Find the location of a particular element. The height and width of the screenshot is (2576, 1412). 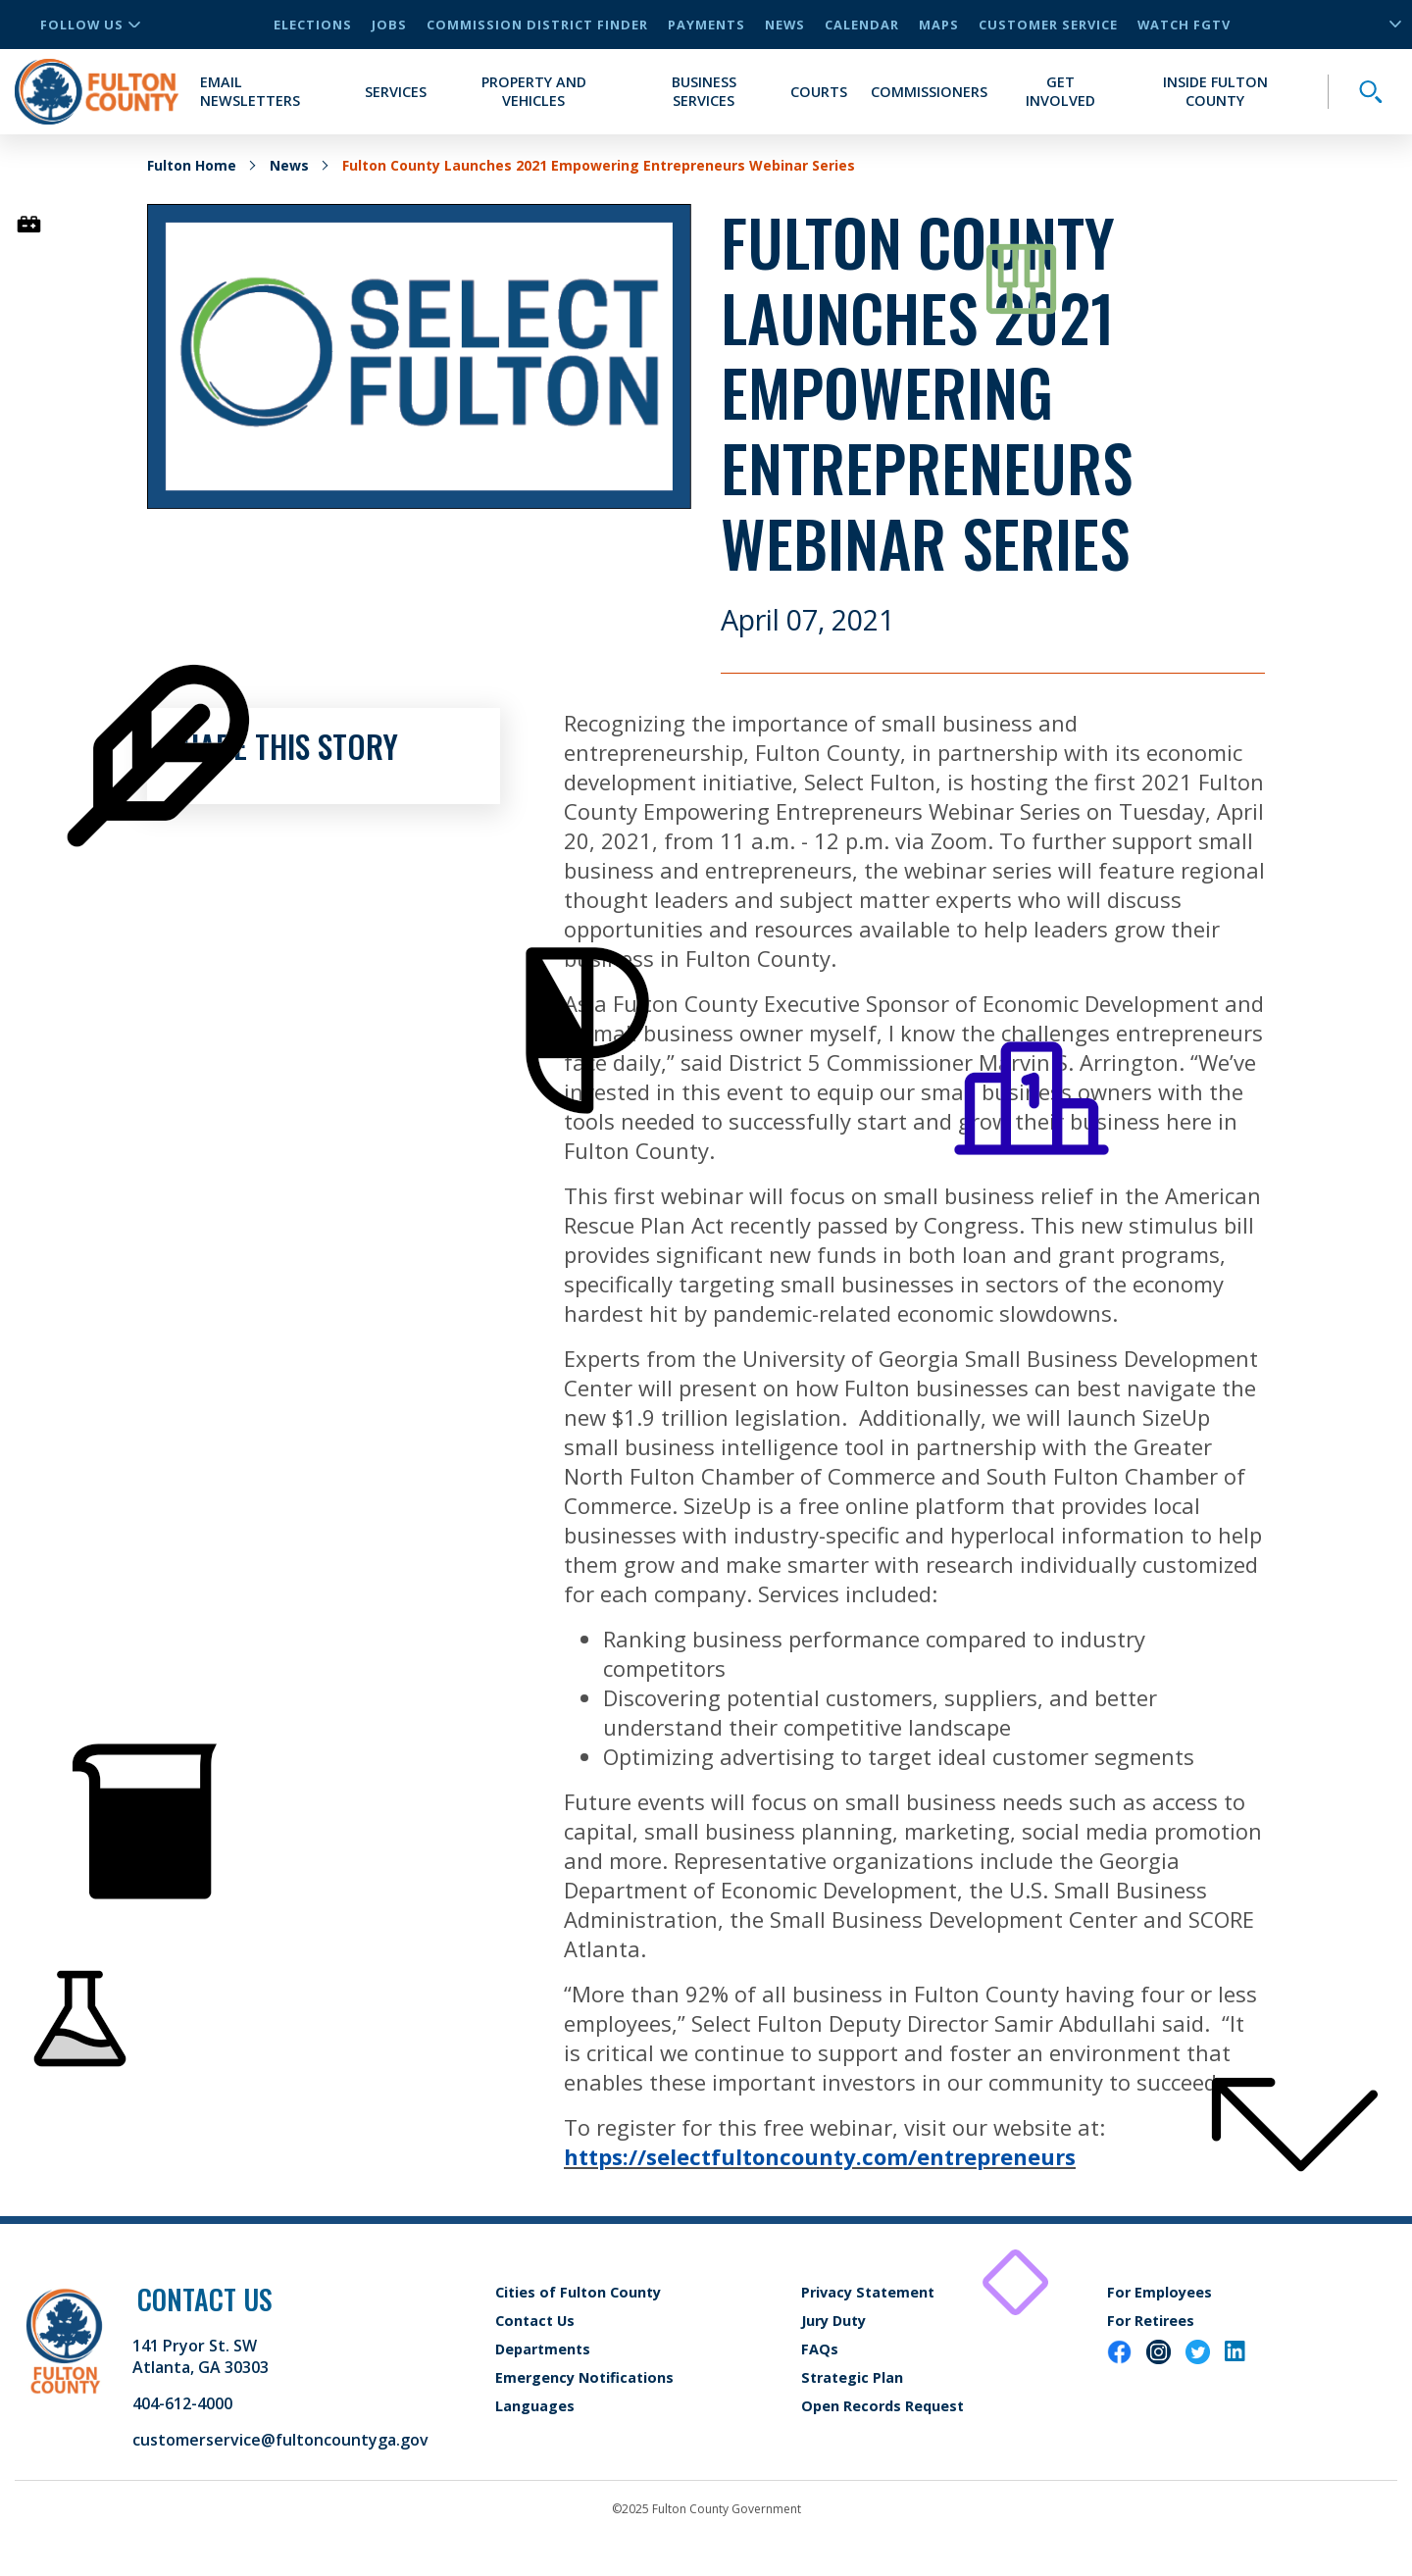

phosphor icons logo is located at coordinates (575, 1021).